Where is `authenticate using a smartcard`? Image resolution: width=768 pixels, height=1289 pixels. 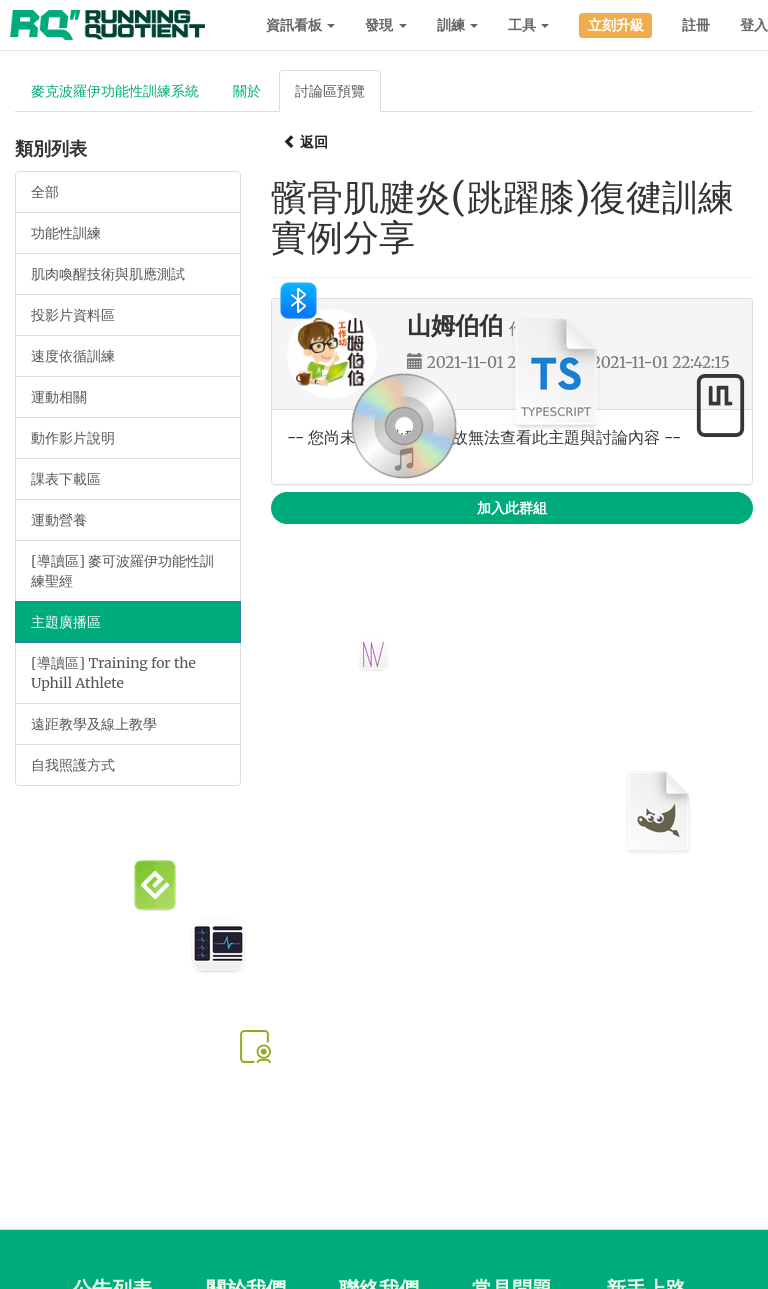
authenticate using a smartcard is located at coordinates (720, 405).